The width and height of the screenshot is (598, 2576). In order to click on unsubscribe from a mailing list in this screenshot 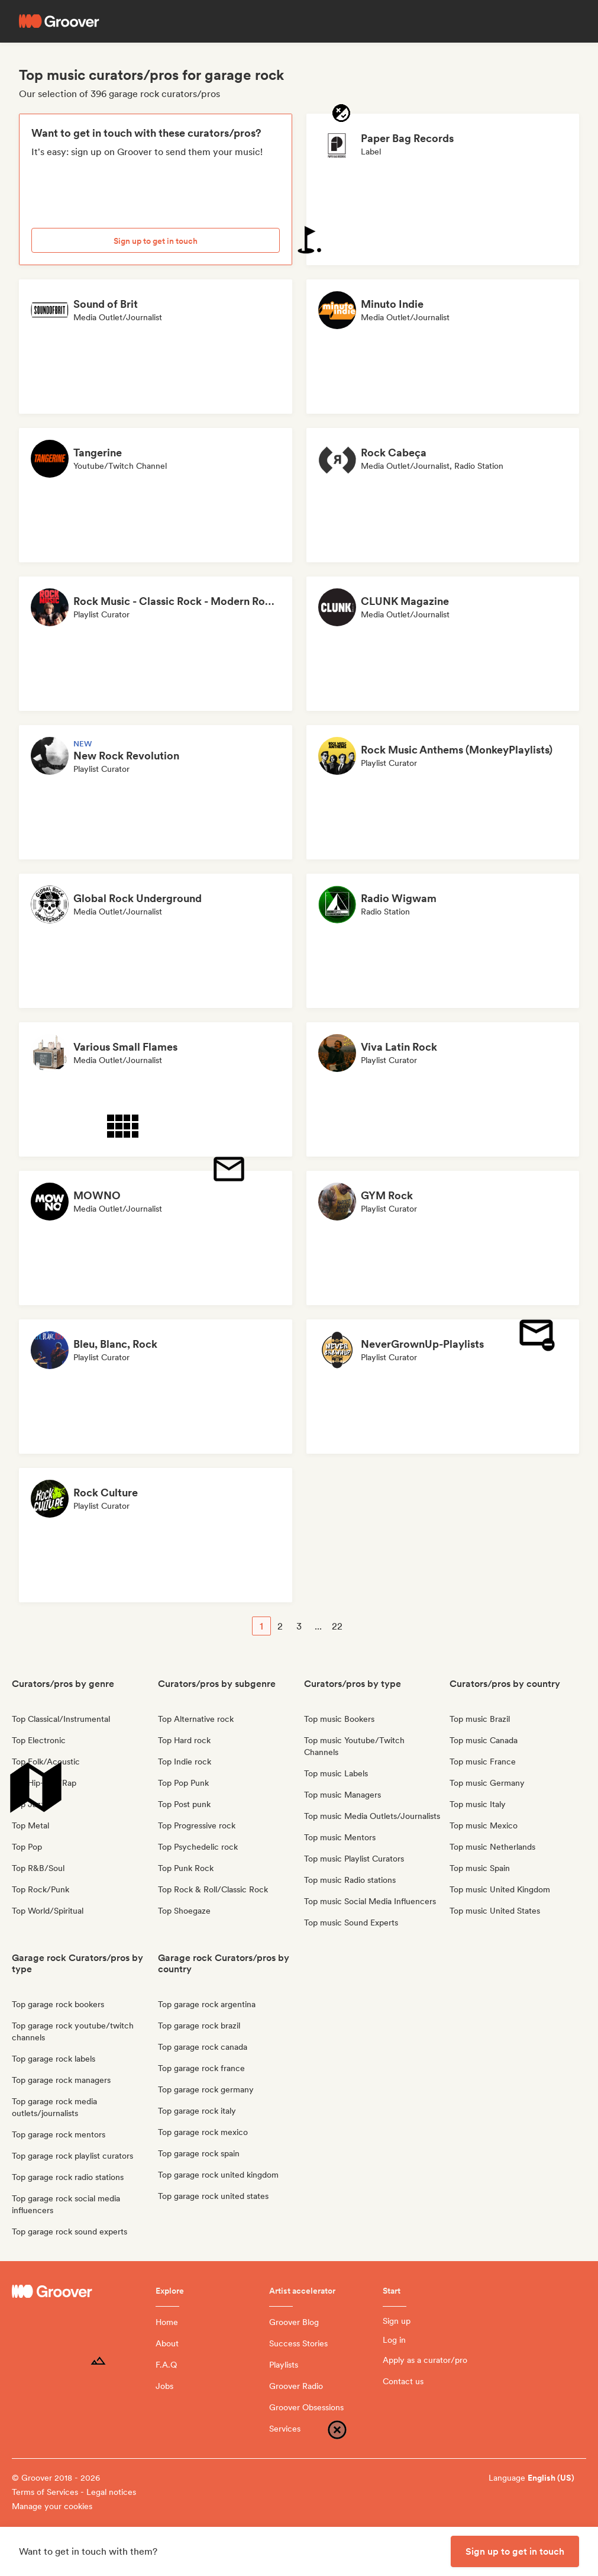, I will do `click(536, 1336)`.